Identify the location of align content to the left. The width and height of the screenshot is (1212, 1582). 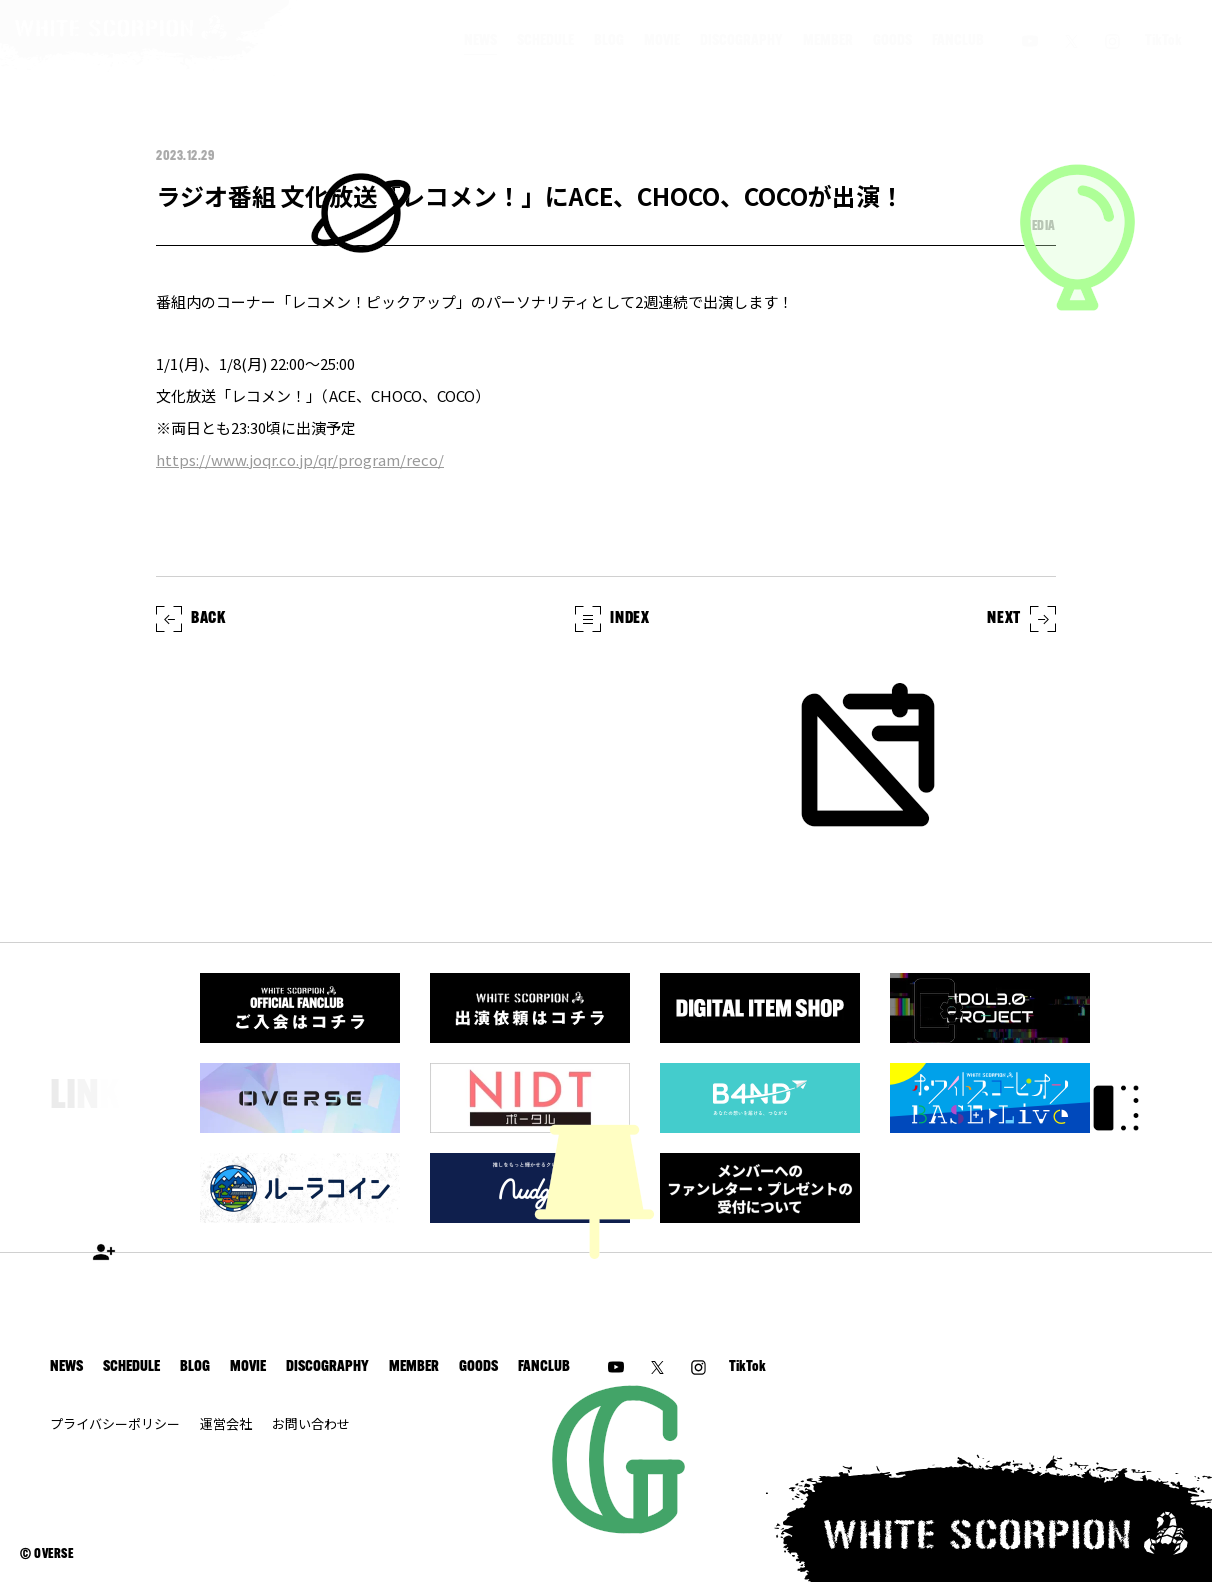
(1116, 1108).